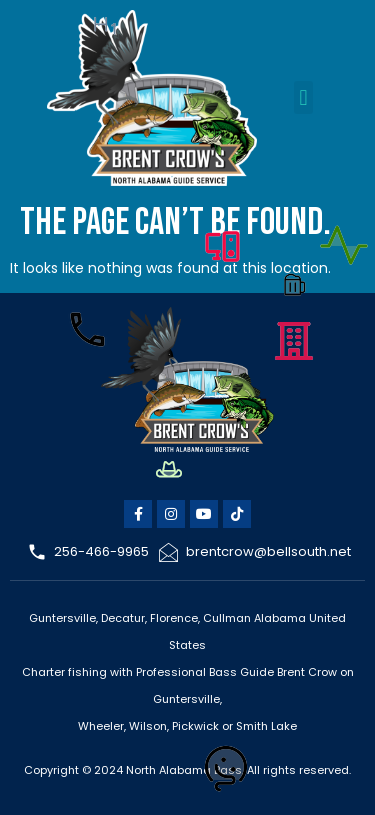  I want to click on view connected devices, so click(222, 246).